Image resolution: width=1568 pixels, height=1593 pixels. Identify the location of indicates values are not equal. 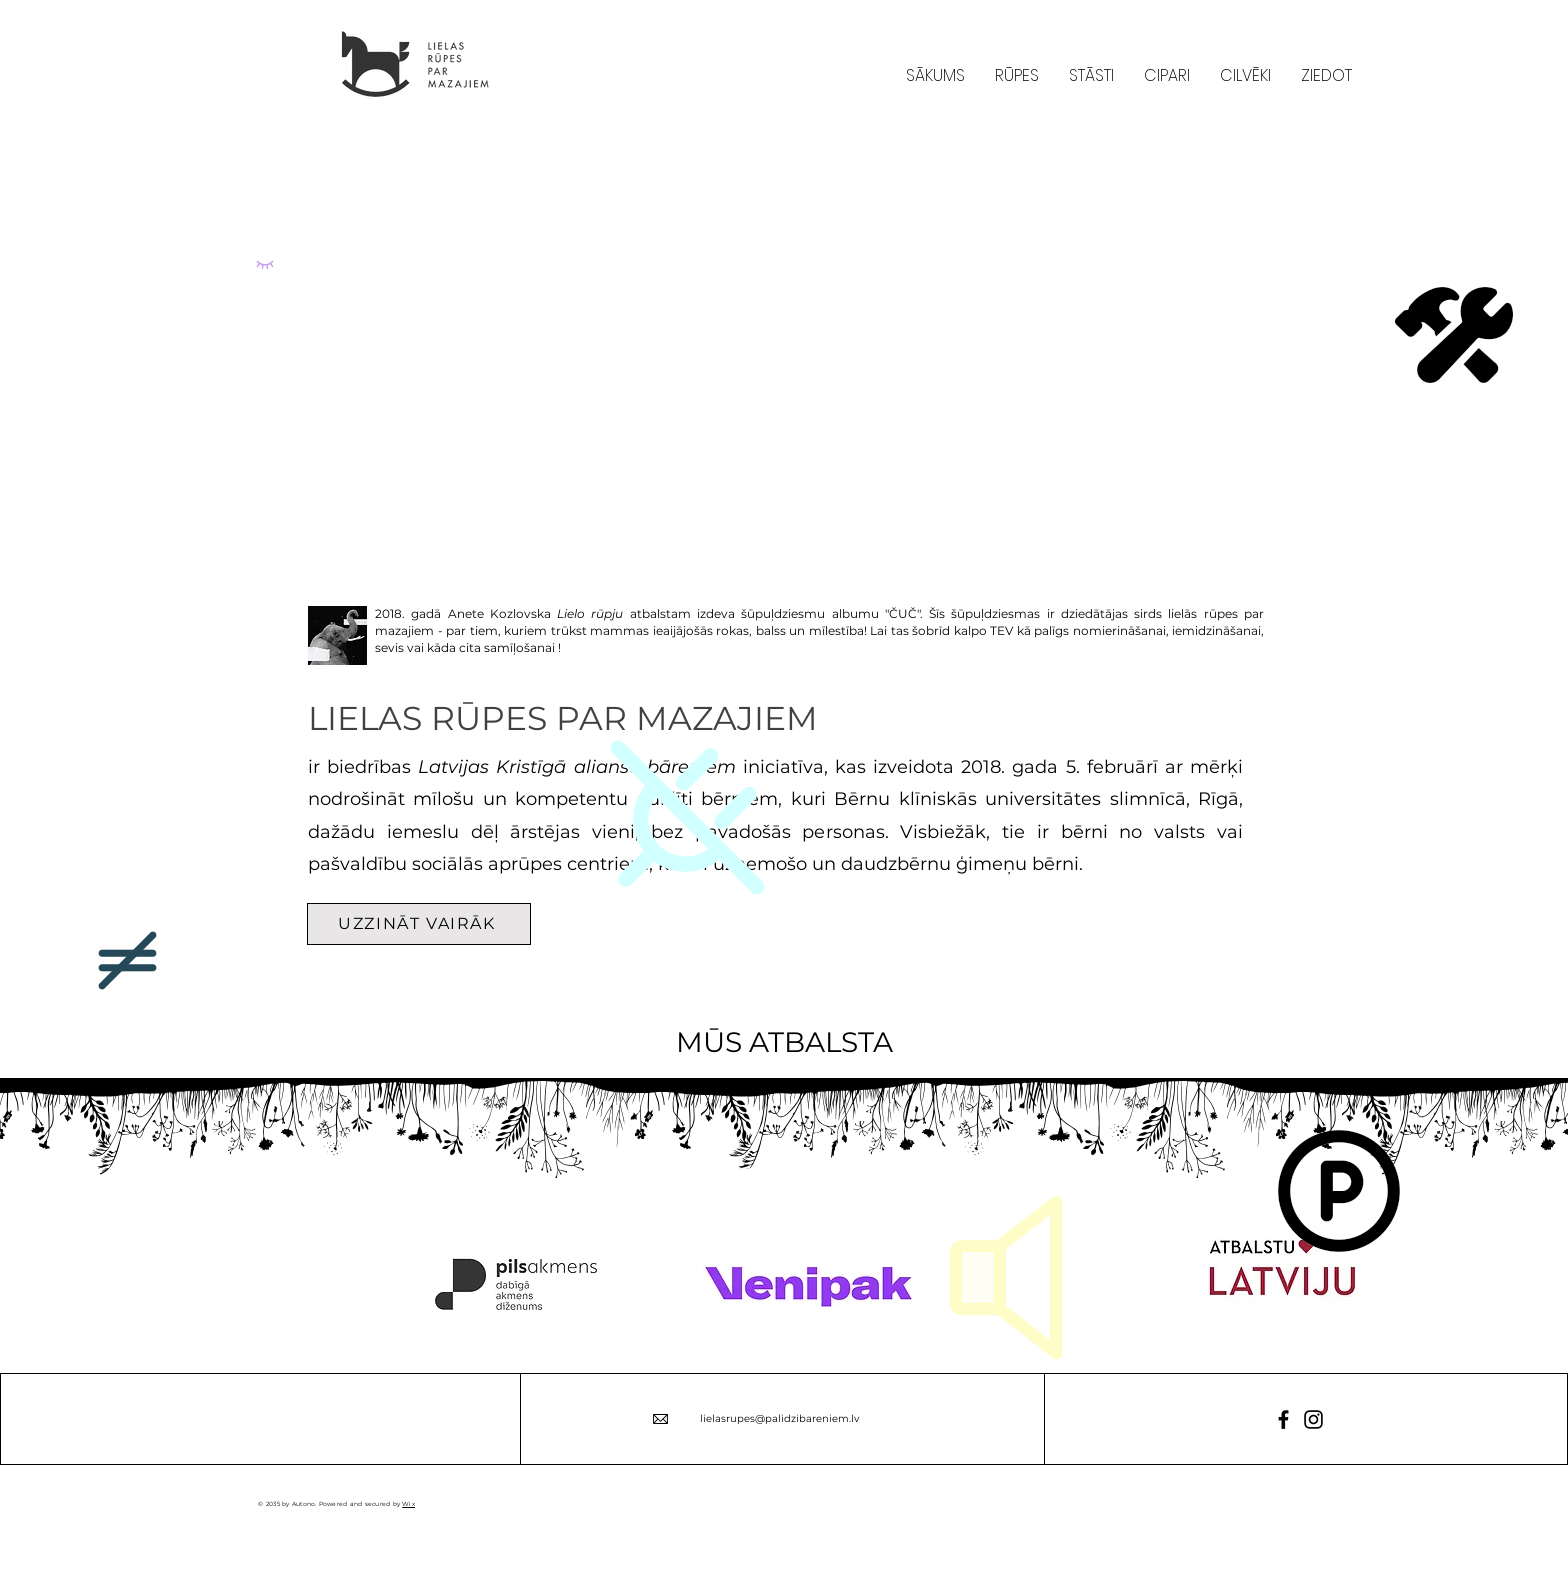
(127, 960).